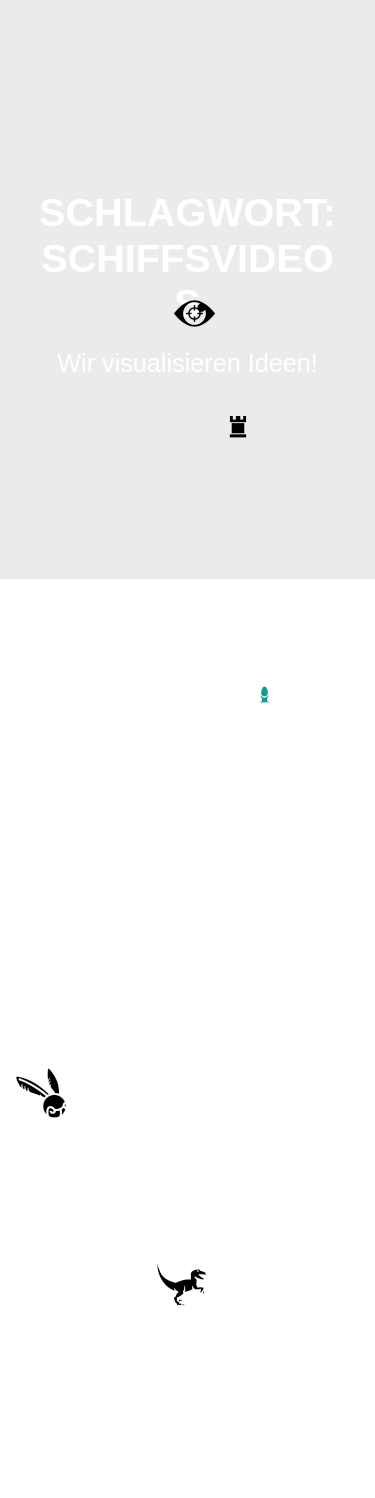 This screenshot has width=375, height=1498. What do you see at coordinates (181, 1284) in the screenshot?
I see `dinosaur or prehistoric creature category in a game` at bounding box center [181, 1284].